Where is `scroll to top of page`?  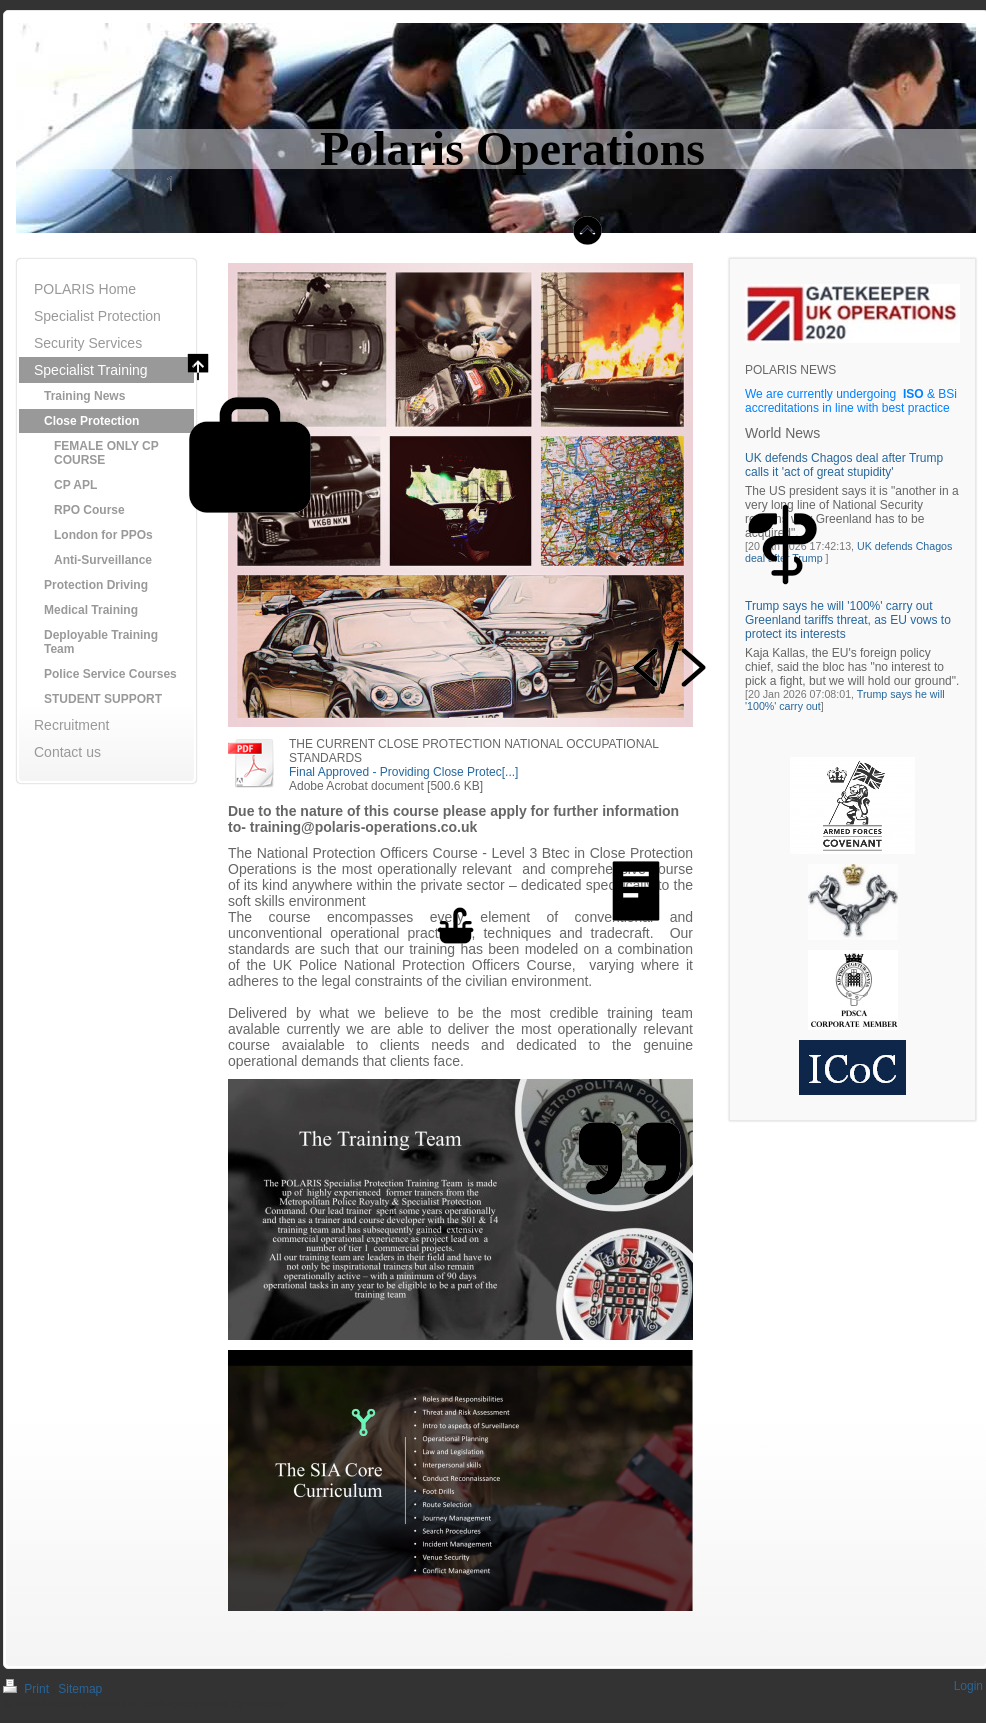 scroll to top of page is located at coordinates (587, 230).